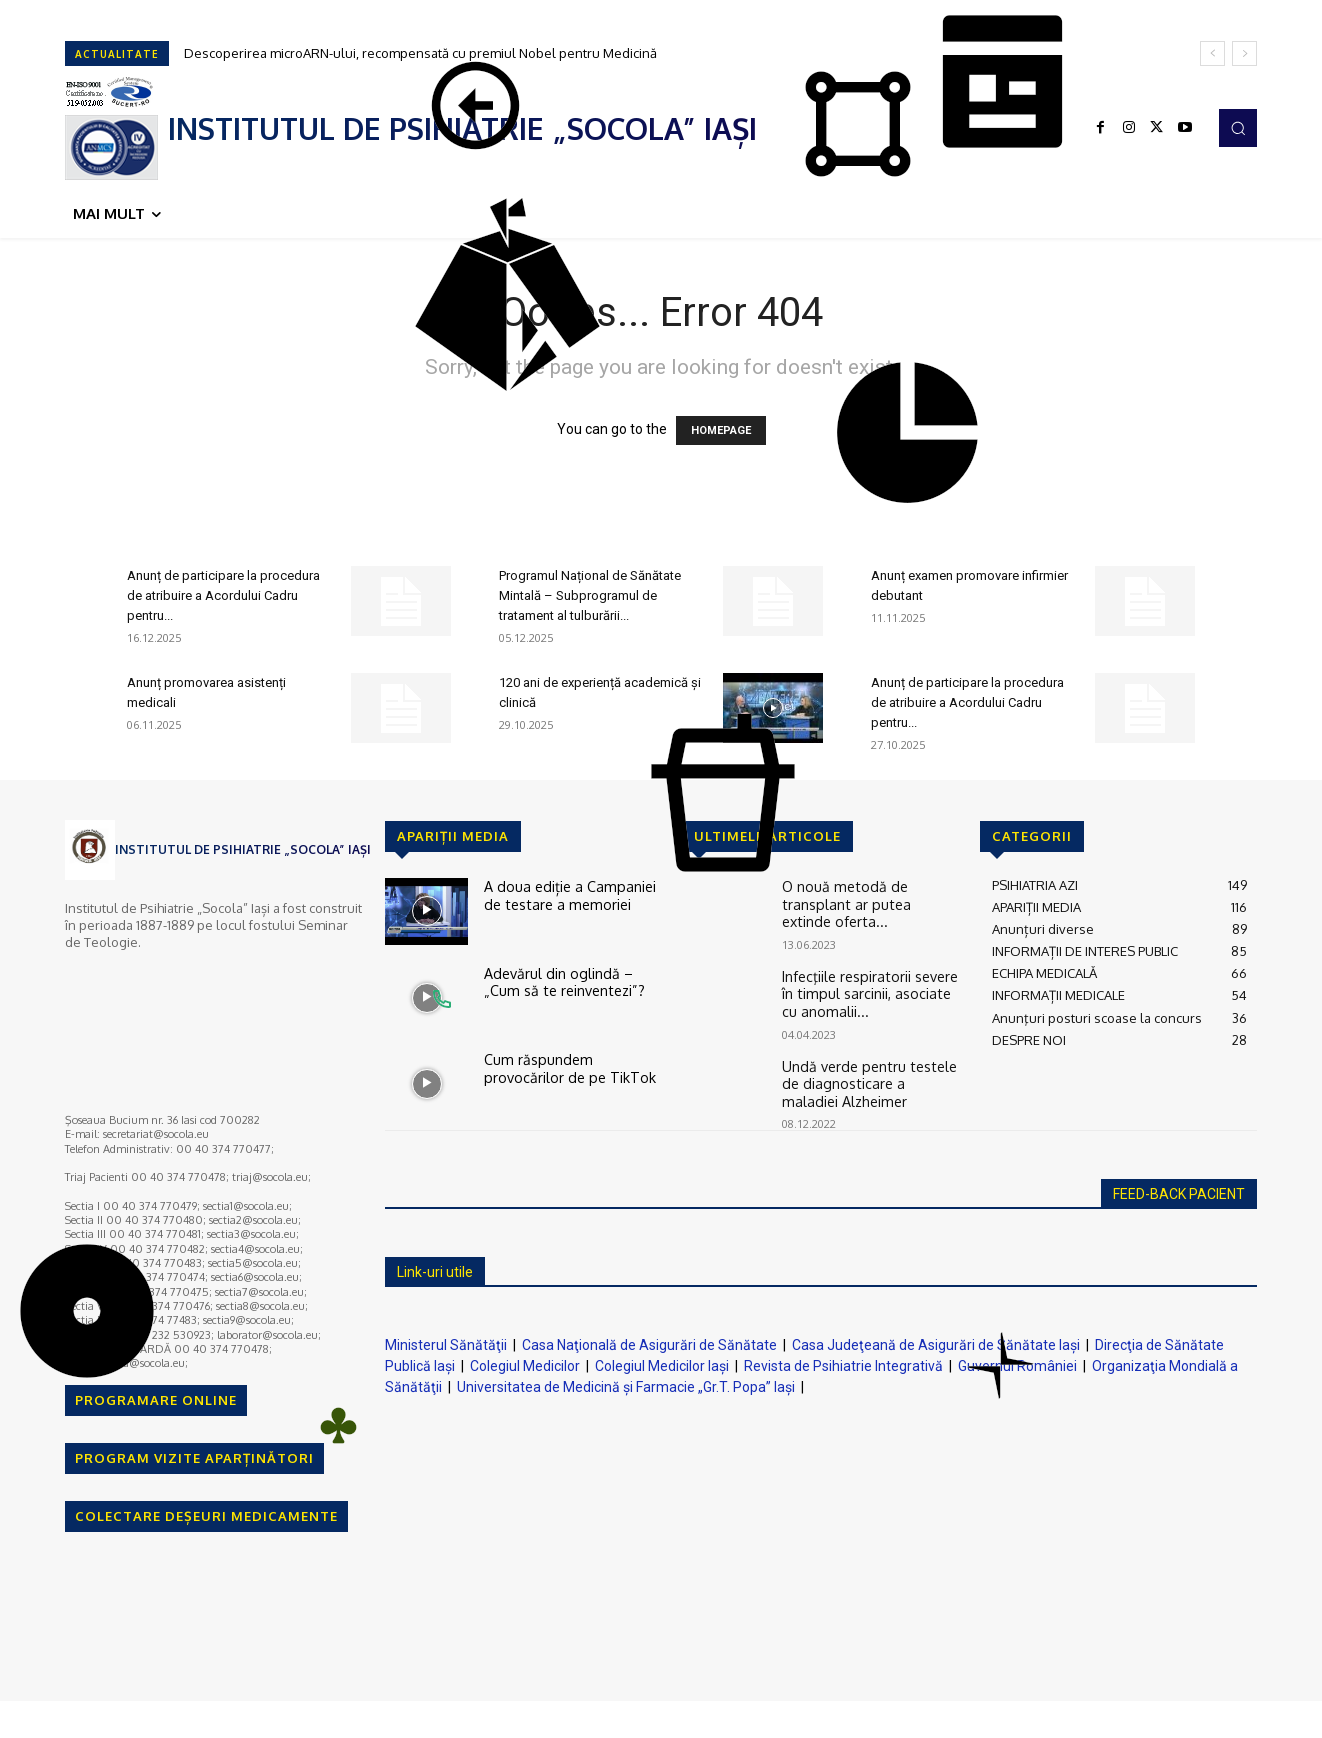 Image resolution: width=1322 pixels, height=1738 pixels. I want to click on access shape editing tools, so click(858, 124).